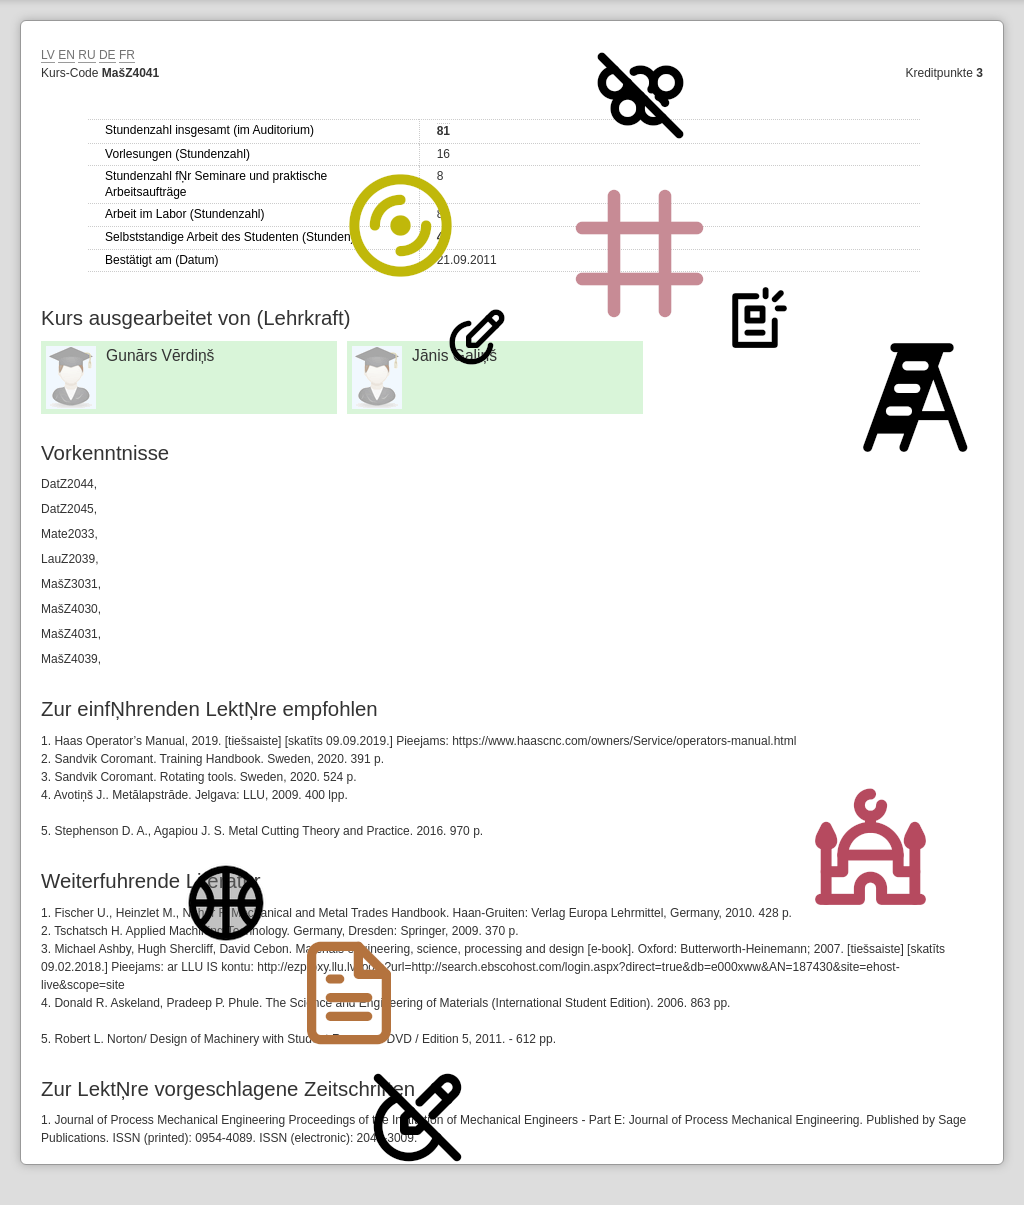  What do you see at coordinates (870, 849) in the screenshot?
I see `indicates a mosque or islamic place of worship` at bounding box center [870, 849].